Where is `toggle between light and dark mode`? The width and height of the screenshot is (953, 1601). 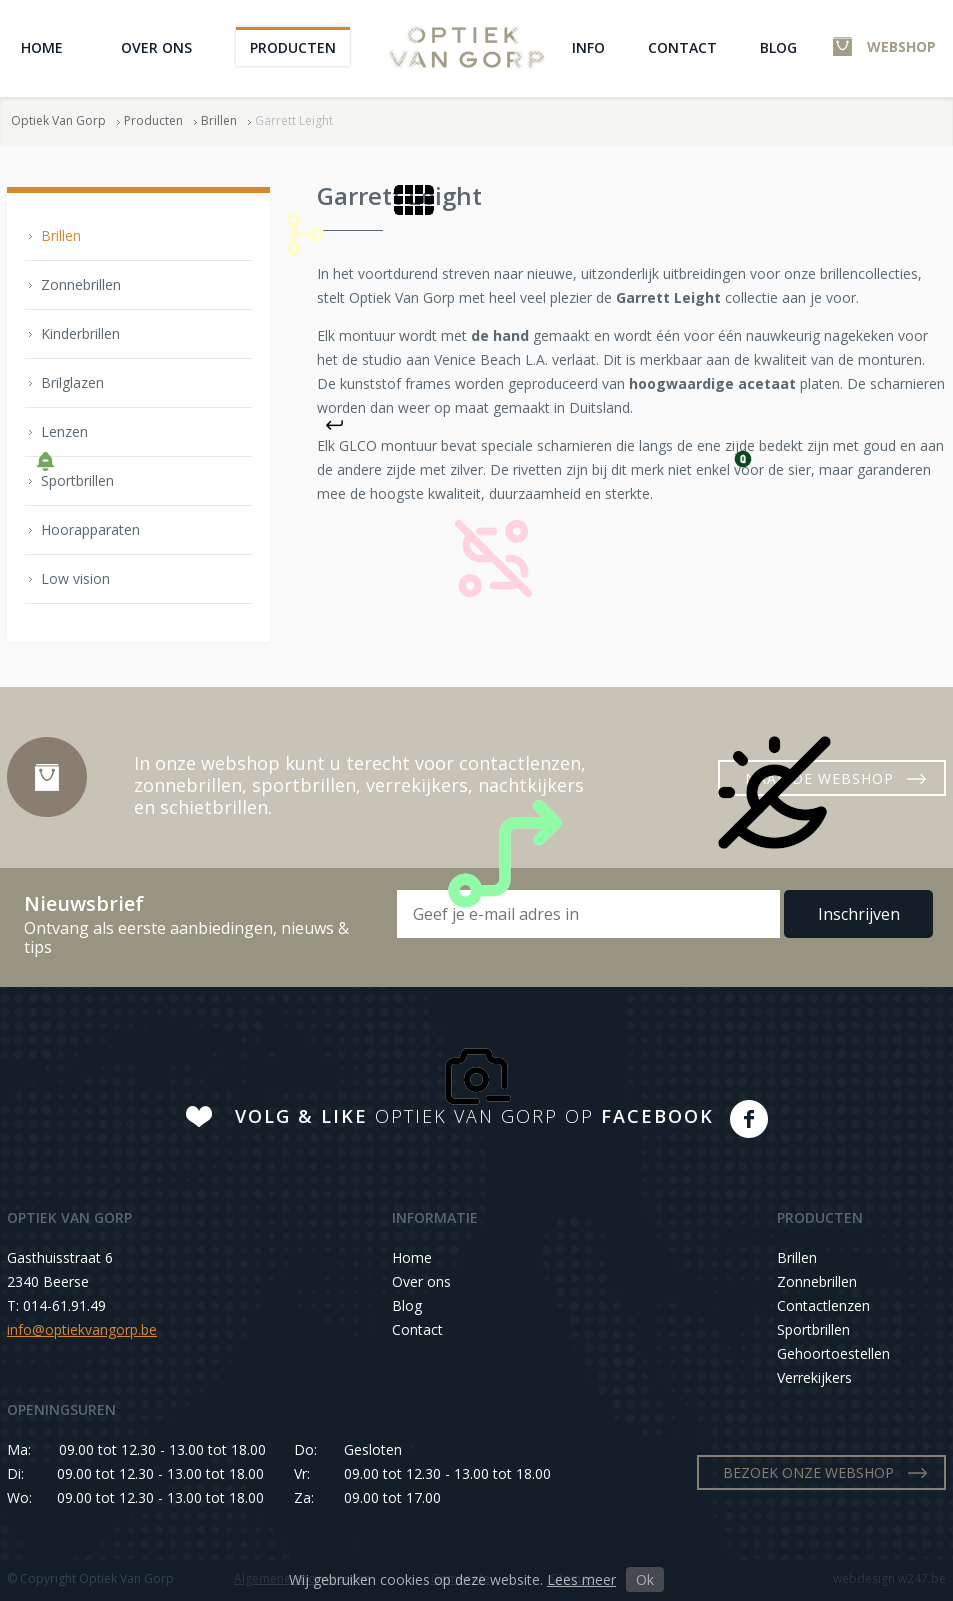 toggle between light and dark mode is located at coordinates (774, 792).